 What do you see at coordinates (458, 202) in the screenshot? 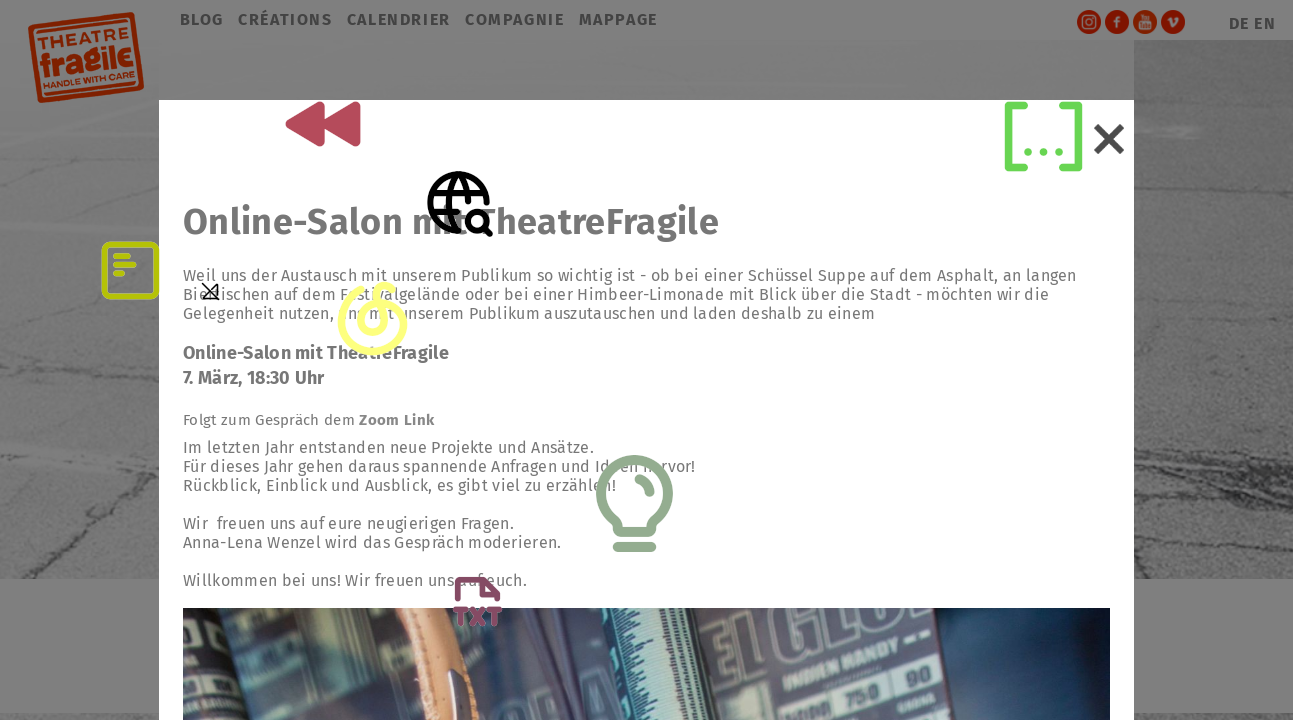
I see `search the web or browse the internet` at bounding box center [458, 202].